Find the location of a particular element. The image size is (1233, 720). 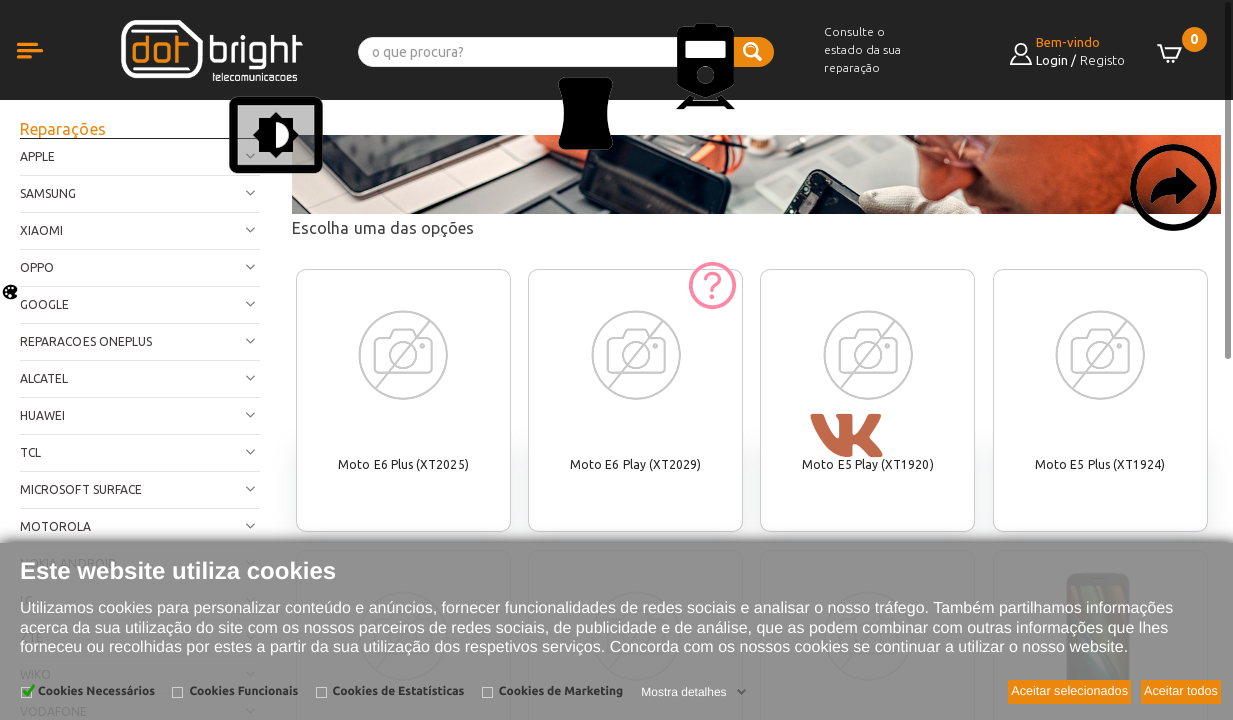

share or forward content is located at coordinates (1173, 187).